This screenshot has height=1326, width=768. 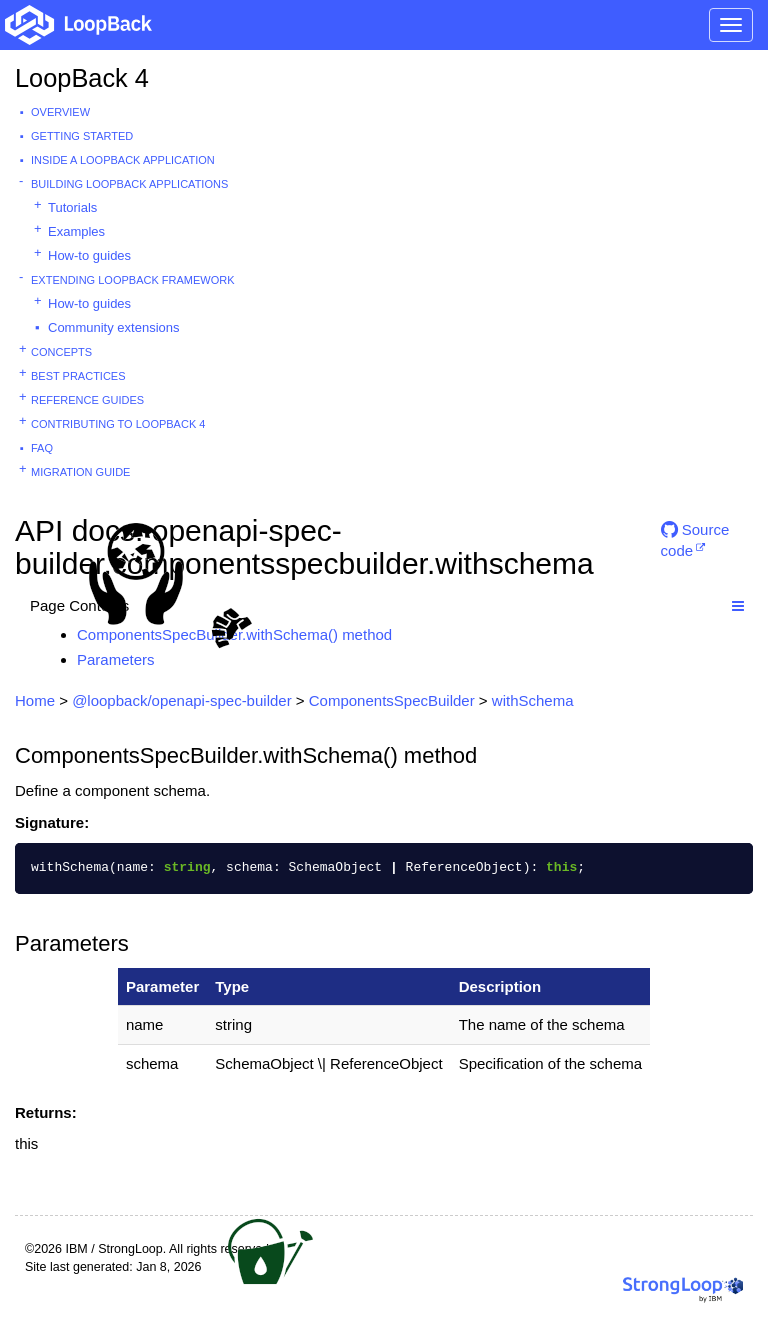 I want to click on grab or drag an item, so click(x=232, y=628).